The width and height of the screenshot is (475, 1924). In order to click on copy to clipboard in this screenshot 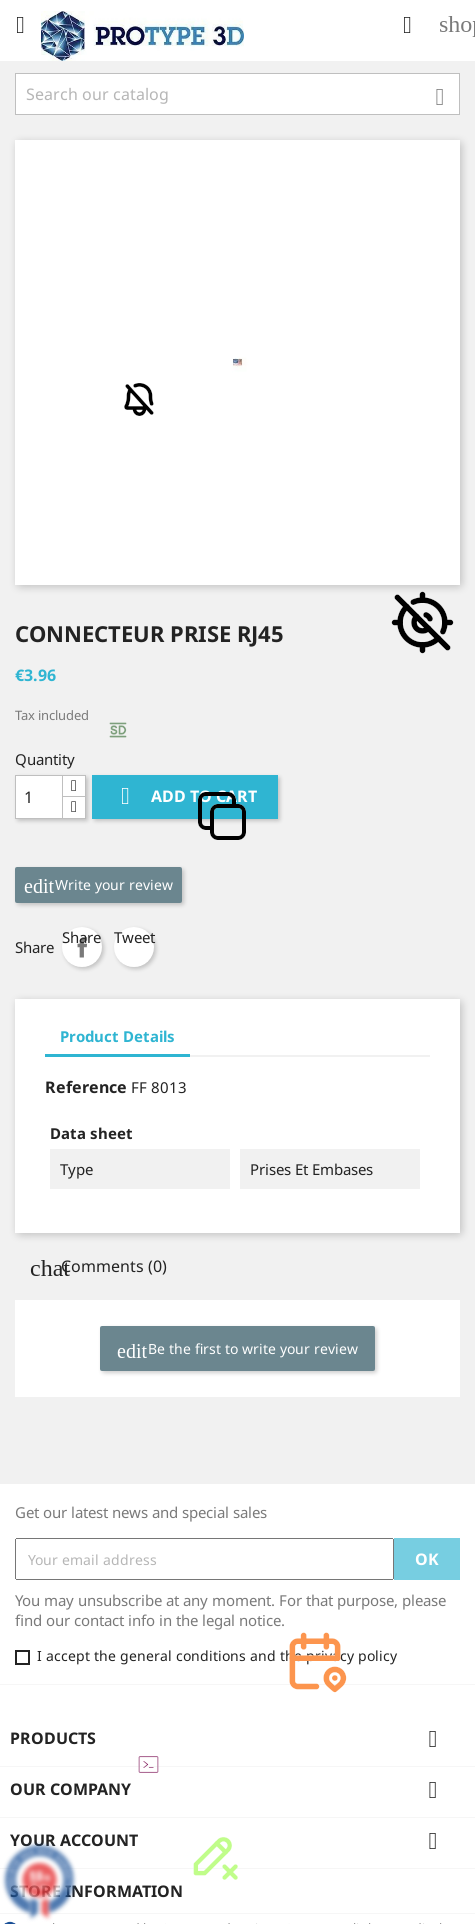, I will do `click(222, 816)`.